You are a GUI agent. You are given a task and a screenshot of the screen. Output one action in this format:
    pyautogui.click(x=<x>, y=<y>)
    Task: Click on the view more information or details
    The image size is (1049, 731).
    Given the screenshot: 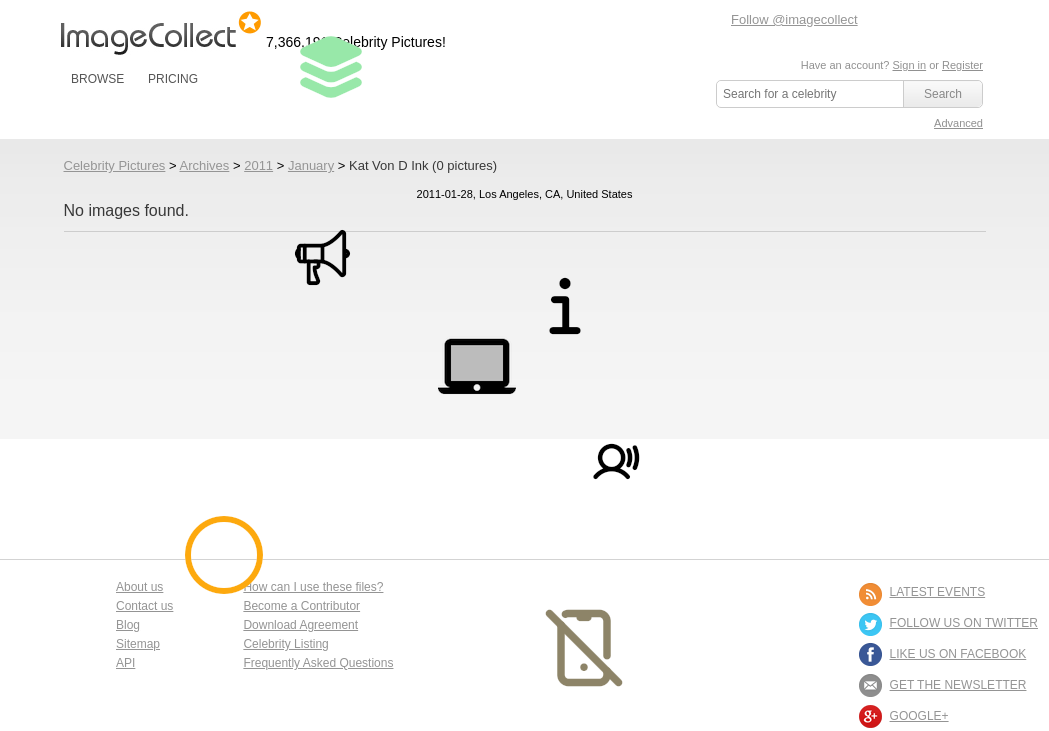 What is the action you would take?
    pyautogui.click(x=565, y=306)
    